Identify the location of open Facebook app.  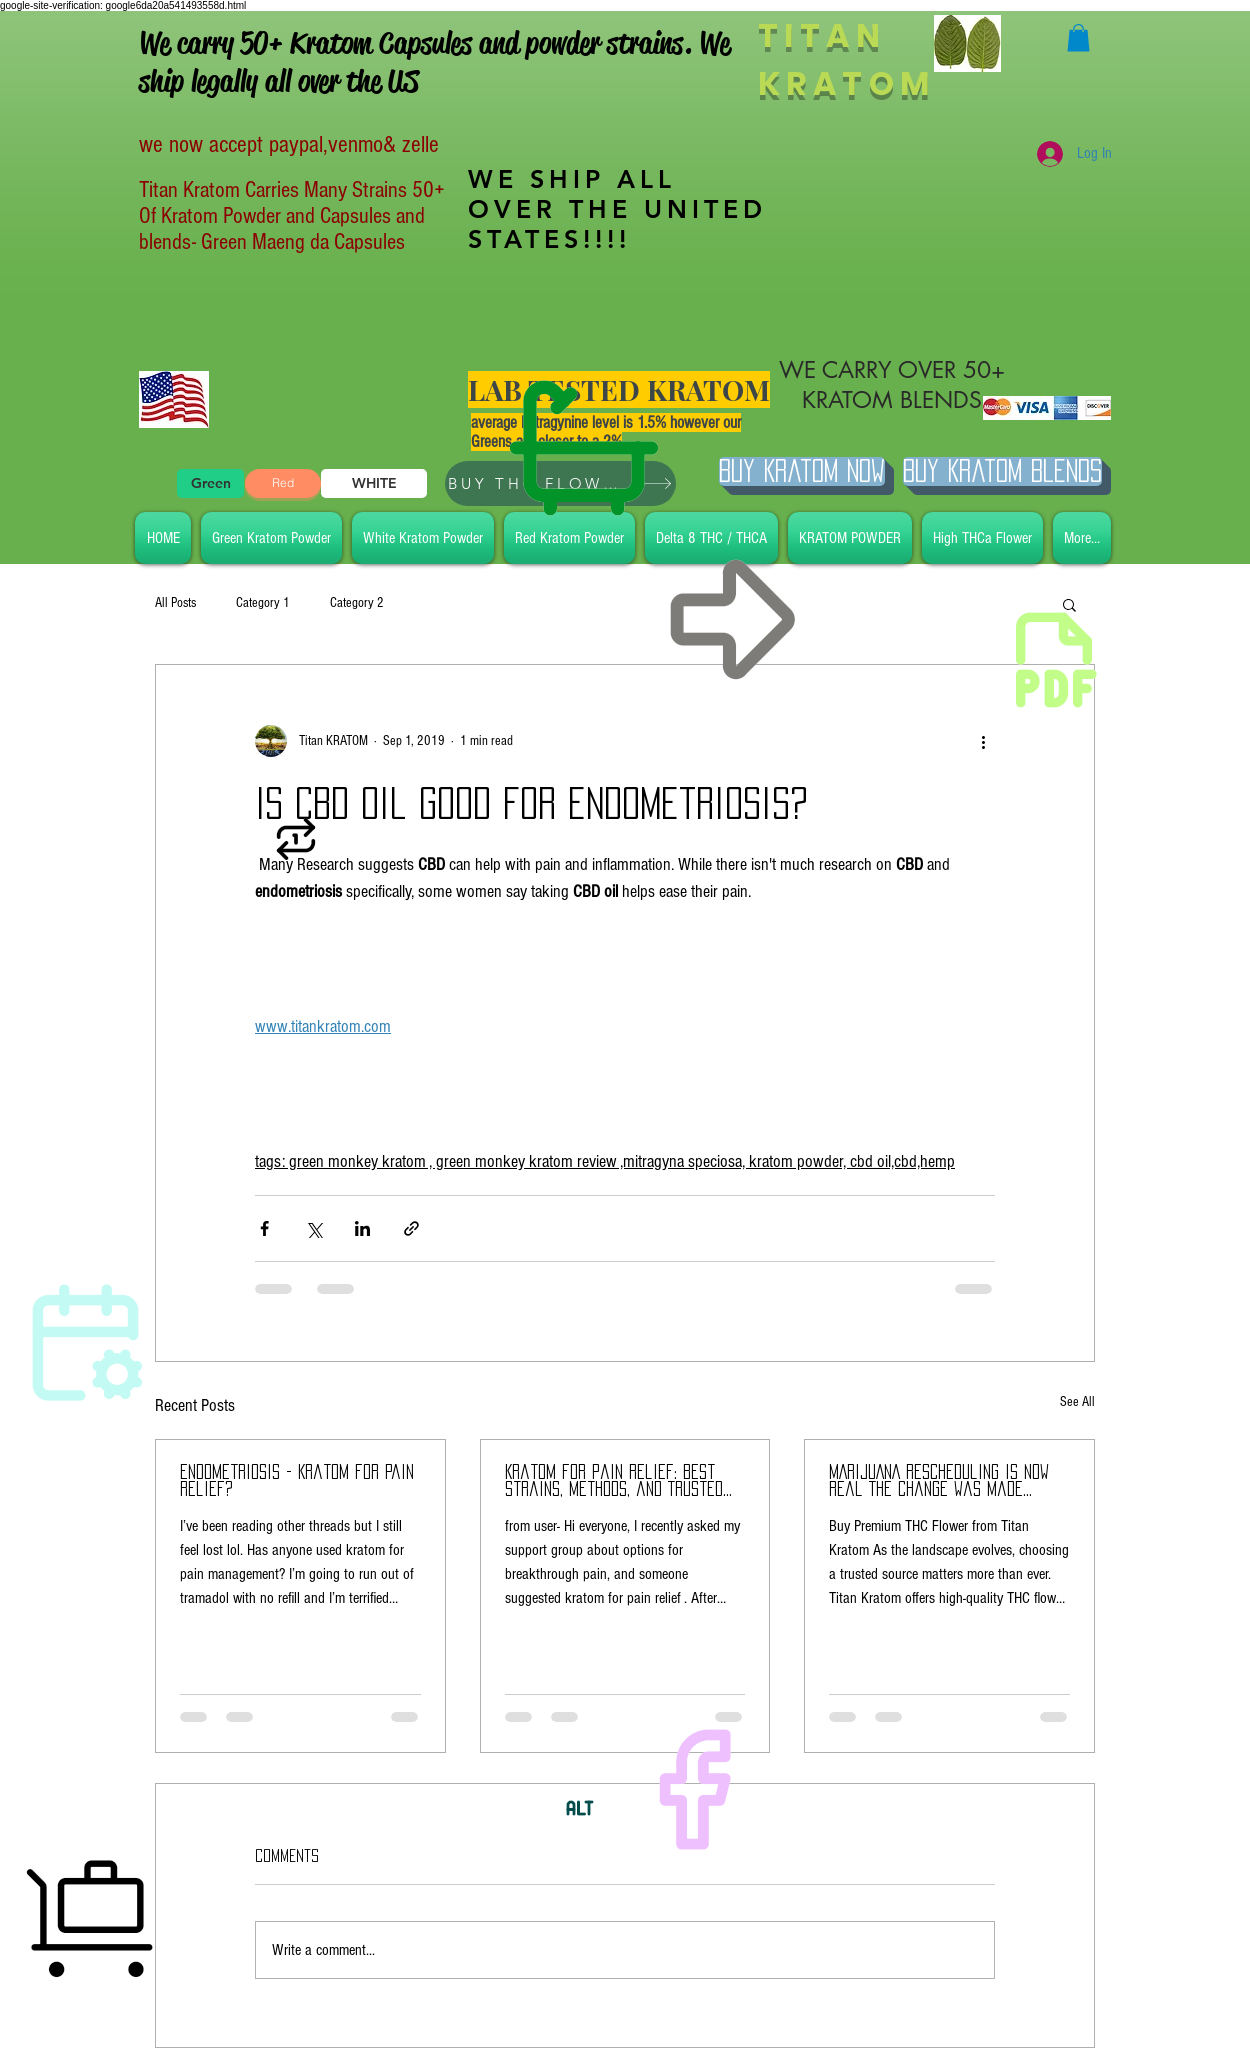
(692, 1789).